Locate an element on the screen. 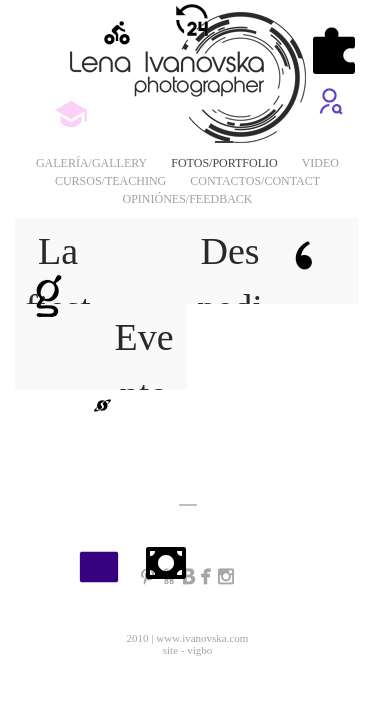  view cash or currency balance is located at coordinates (166, 563).